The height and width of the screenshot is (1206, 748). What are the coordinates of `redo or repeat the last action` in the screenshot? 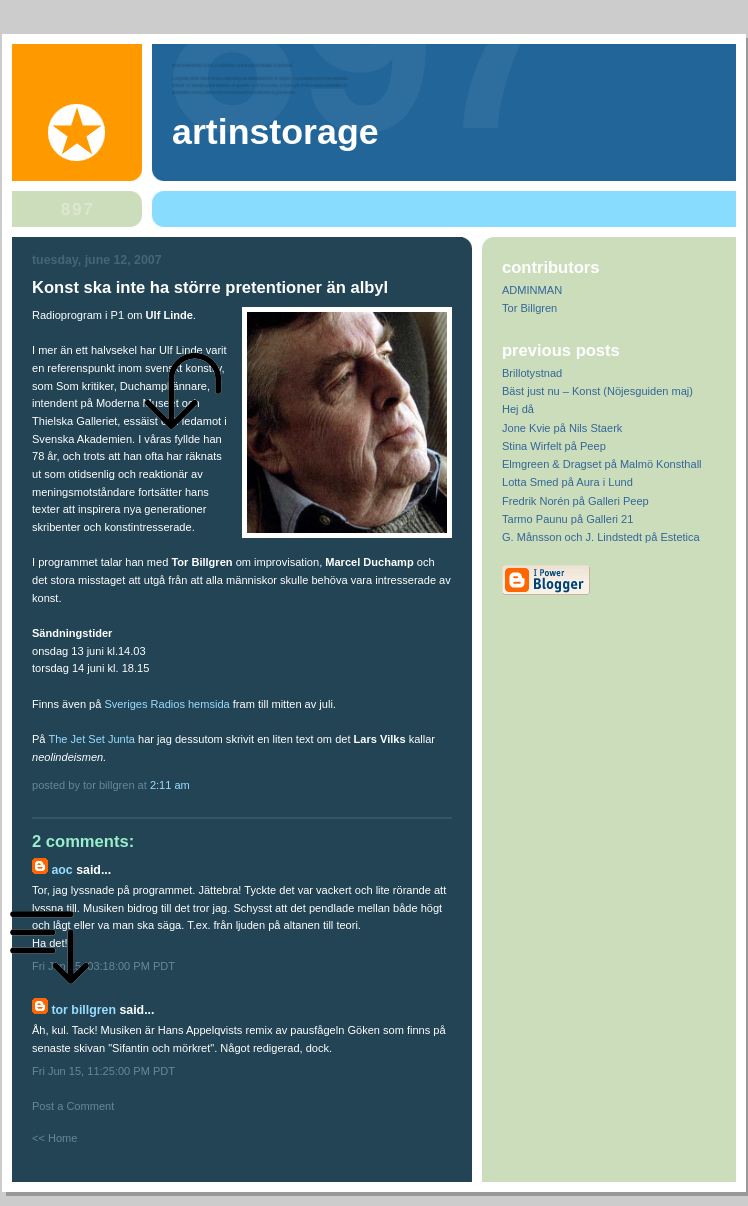 It's located at (183, 391).